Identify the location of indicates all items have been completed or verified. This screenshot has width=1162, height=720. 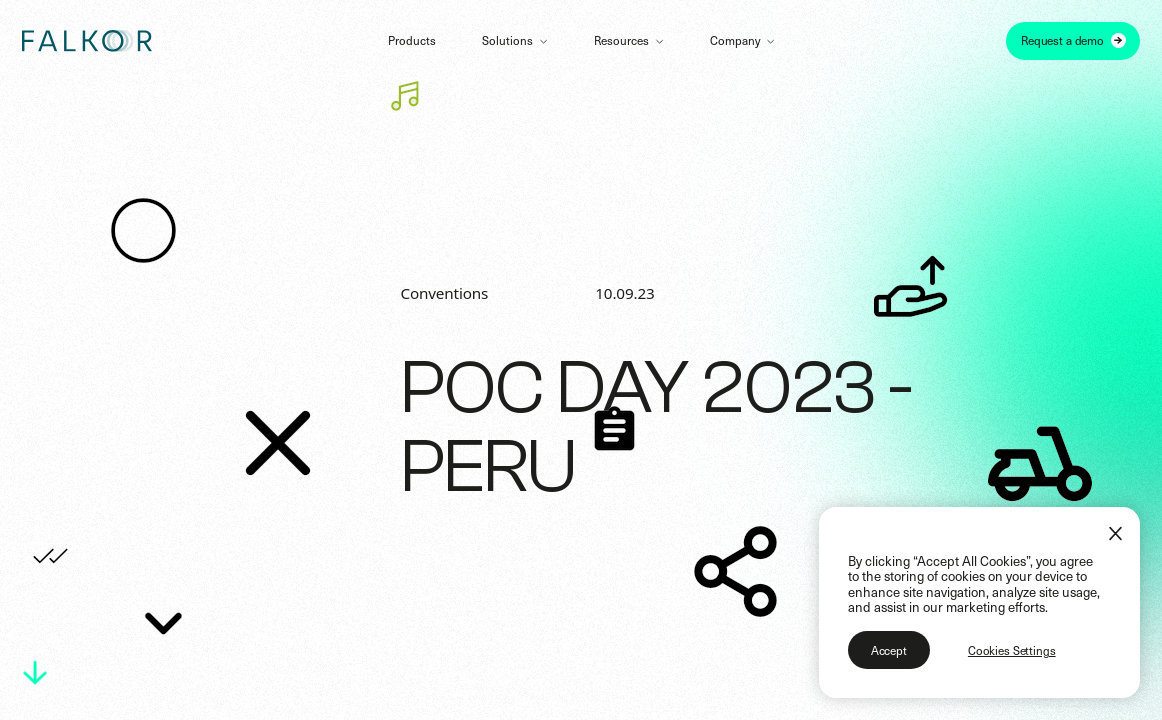
(50, 556).